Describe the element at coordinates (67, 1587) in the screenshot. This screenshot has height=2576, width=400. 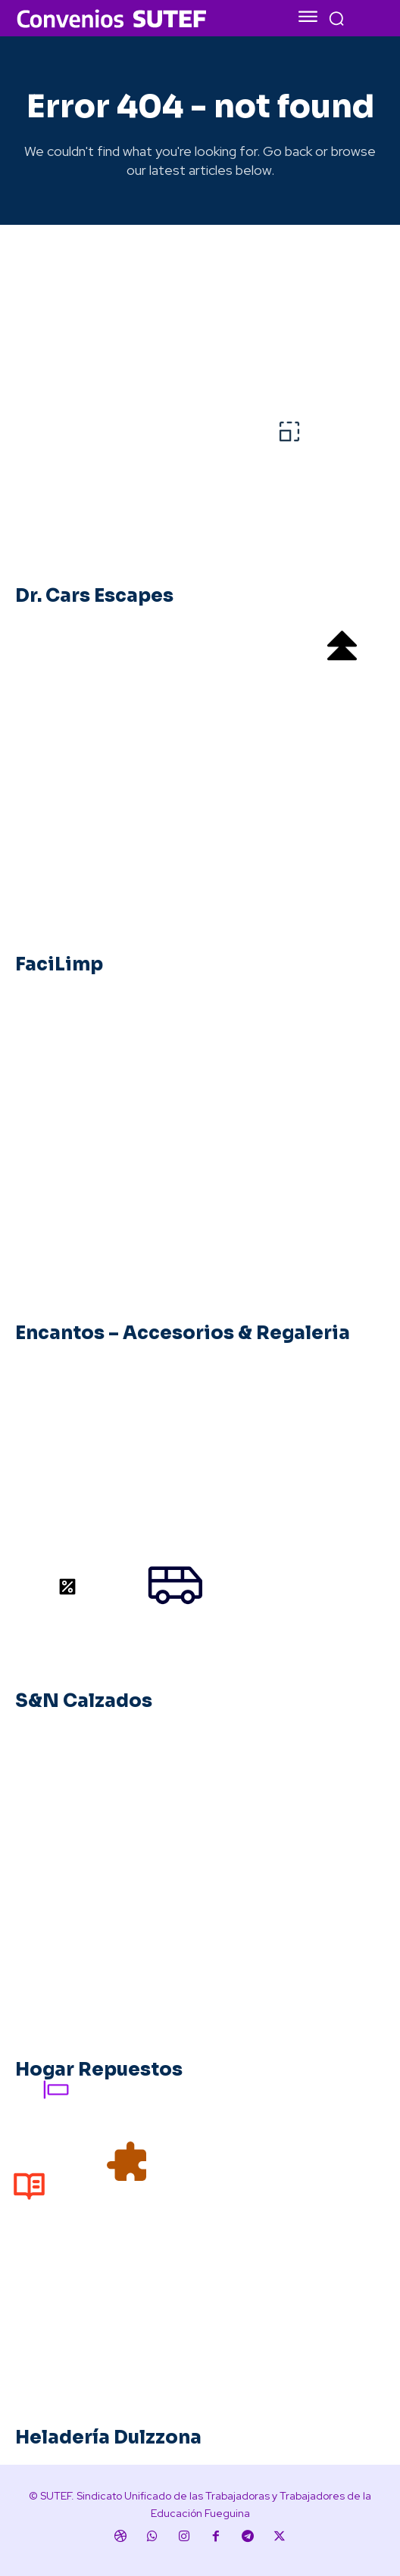
I see `view discount or promotional offer` at that location.